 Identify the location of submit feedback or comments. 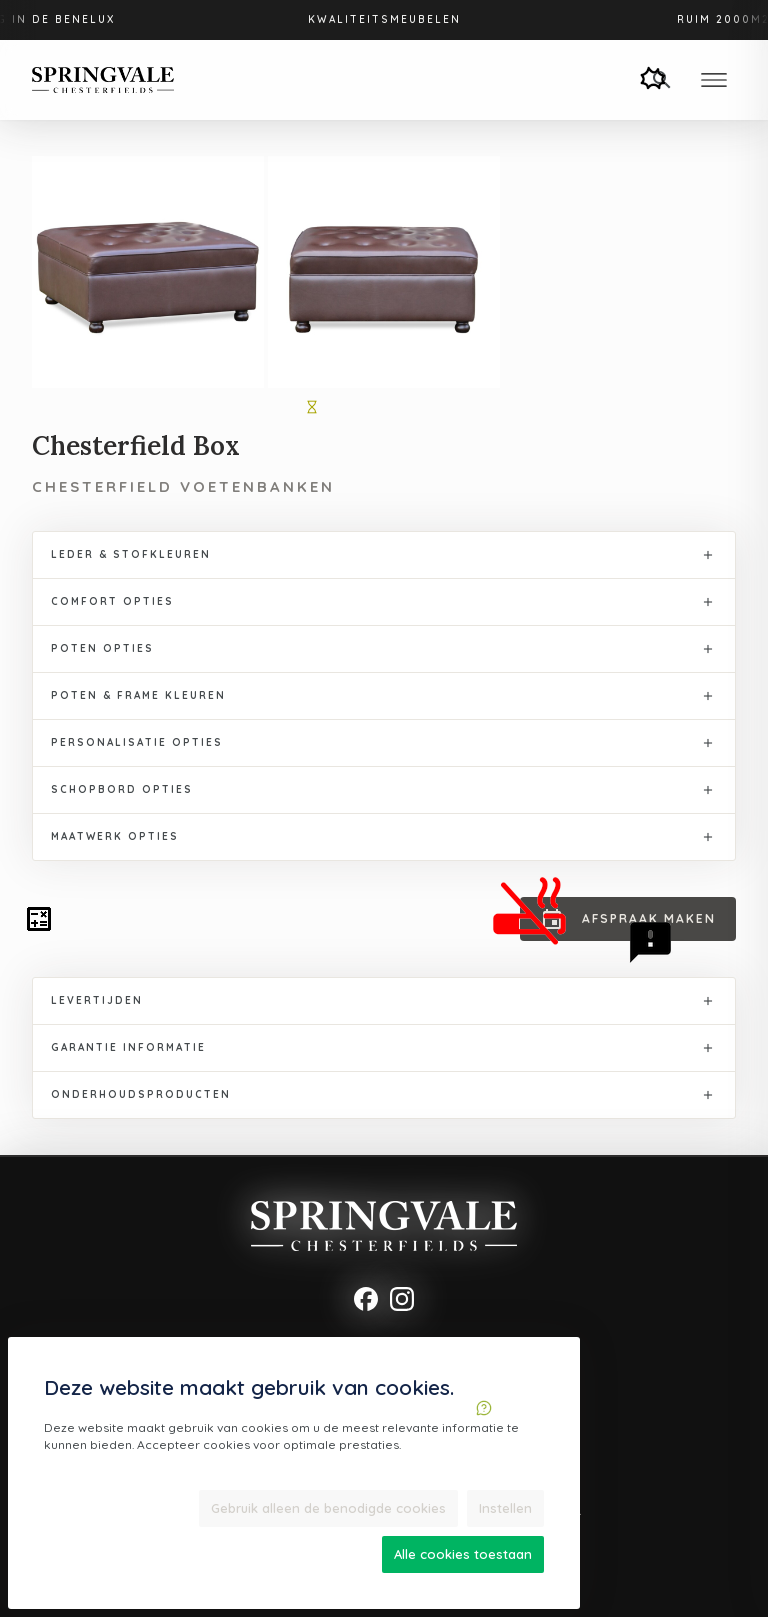
(650, 942).